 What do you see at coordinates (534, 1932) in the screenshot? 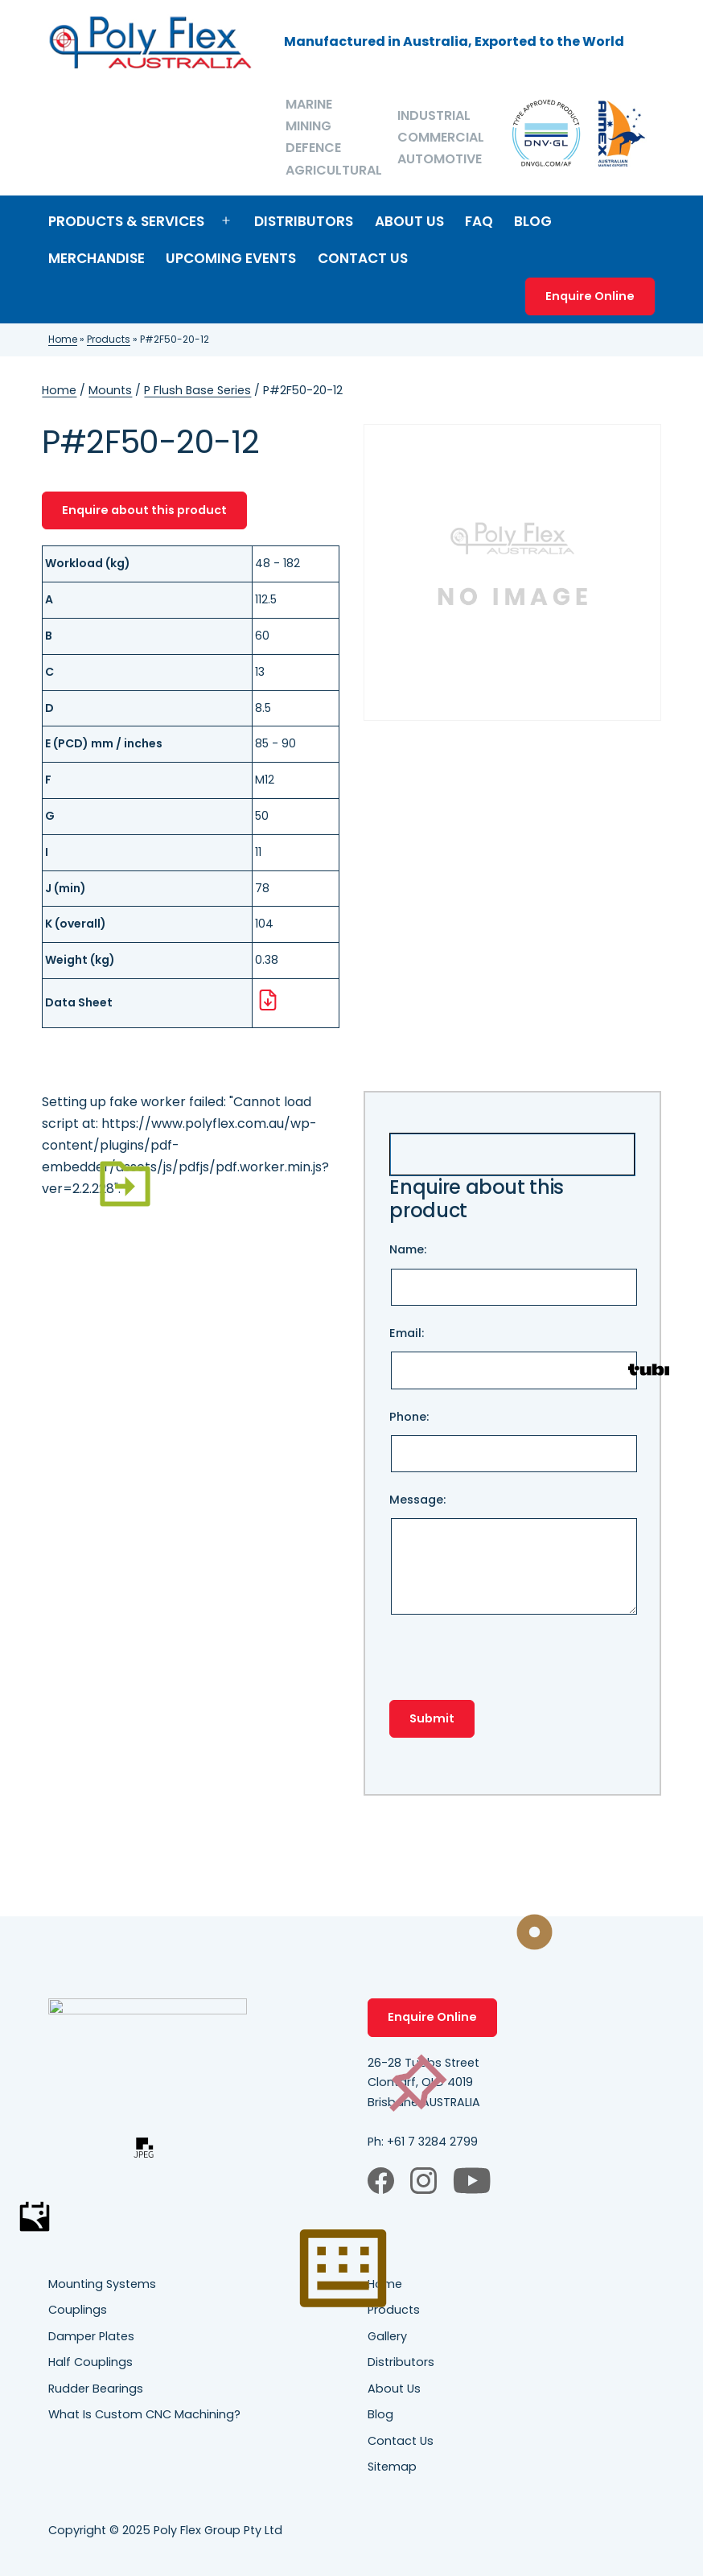
I see `start recording audio or video` at bounding box center [534, 1932].